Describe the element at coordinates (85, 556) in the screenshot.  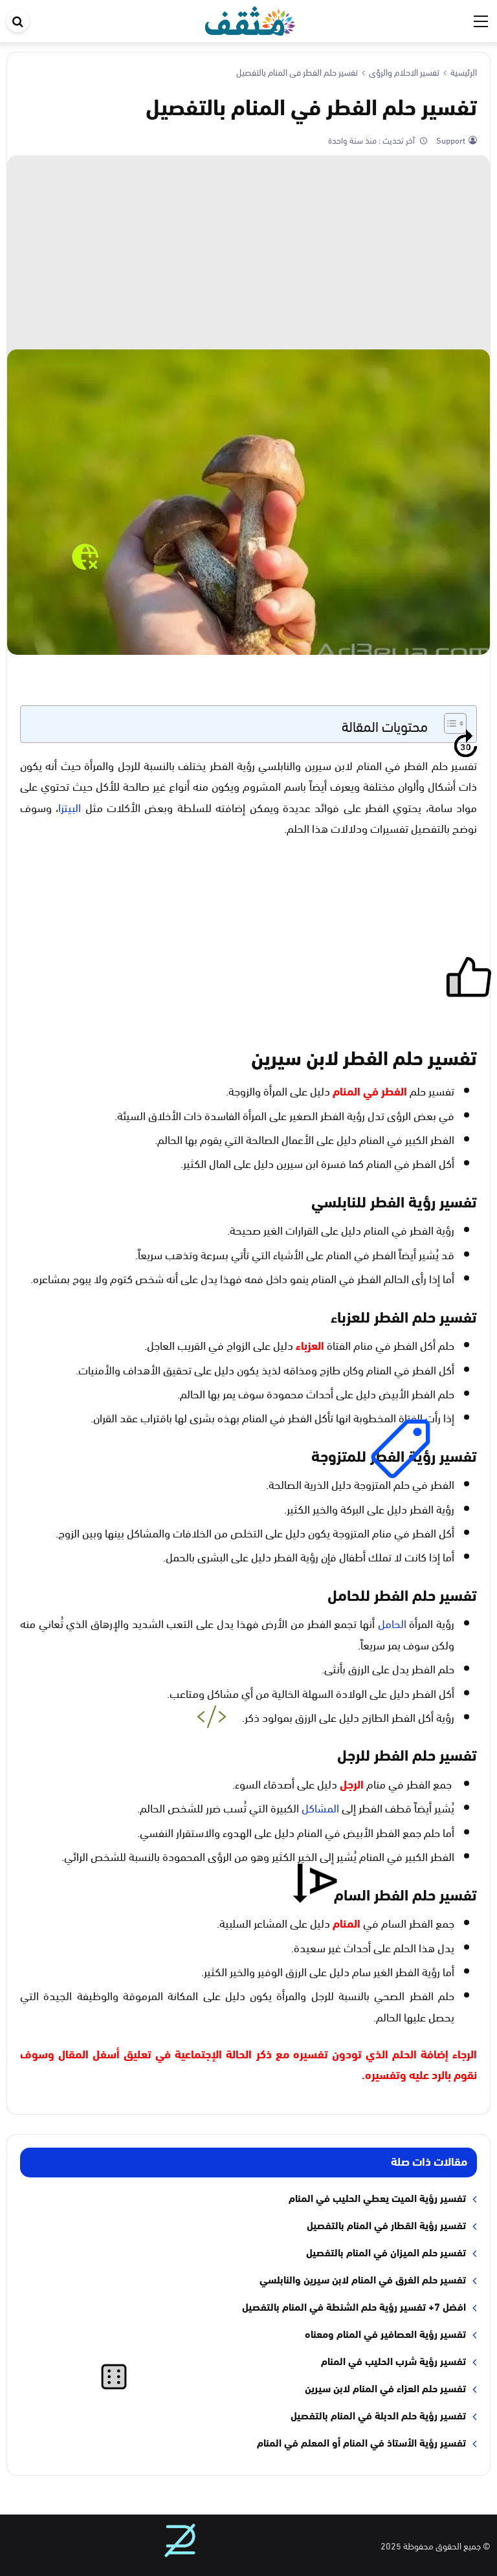
I see `no internet connection` at that location.